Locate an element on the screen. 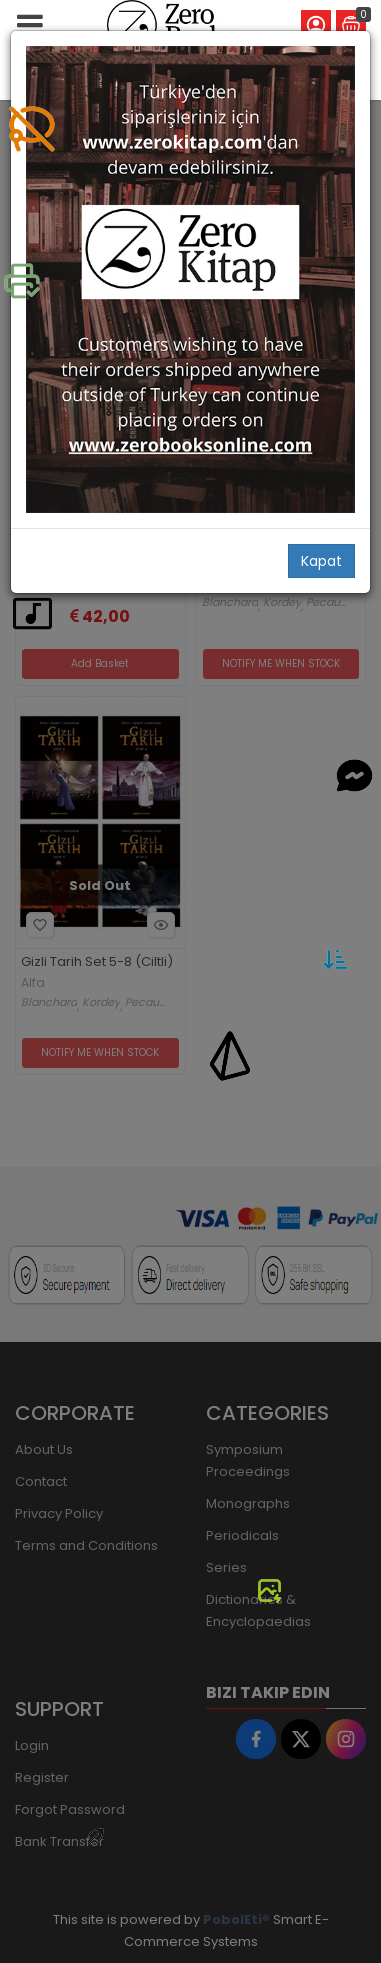  open Facebook Messenger is located at coordinates (354, 775).